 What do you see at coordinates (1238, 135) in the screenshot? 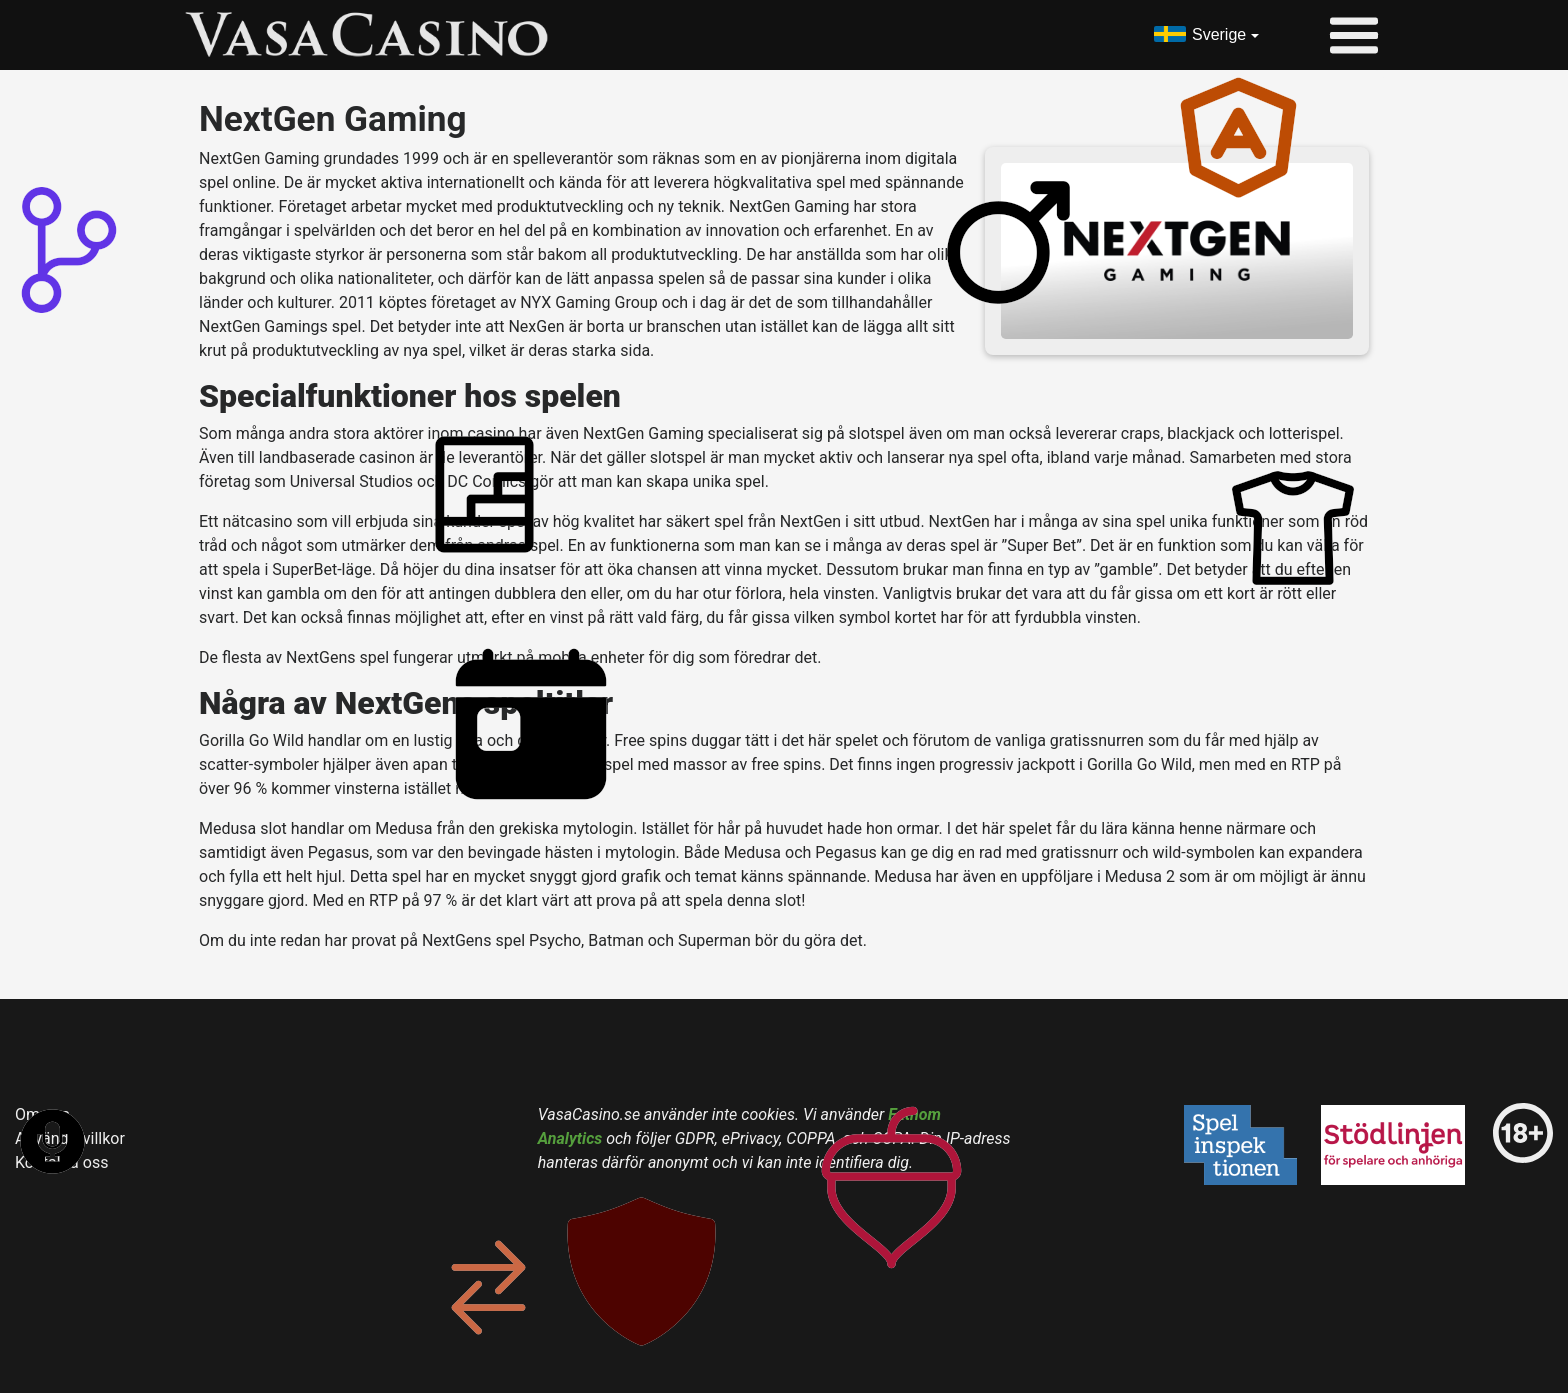
I see `Angular framework logo` at bounding box center [1238, 135].